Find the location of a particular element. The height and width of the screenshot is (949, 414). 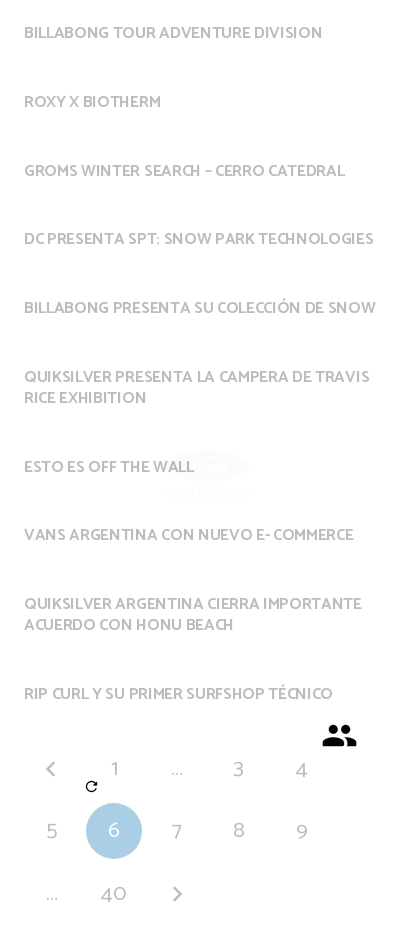

refresh or reload the current page is located at coordinates (91, 786).